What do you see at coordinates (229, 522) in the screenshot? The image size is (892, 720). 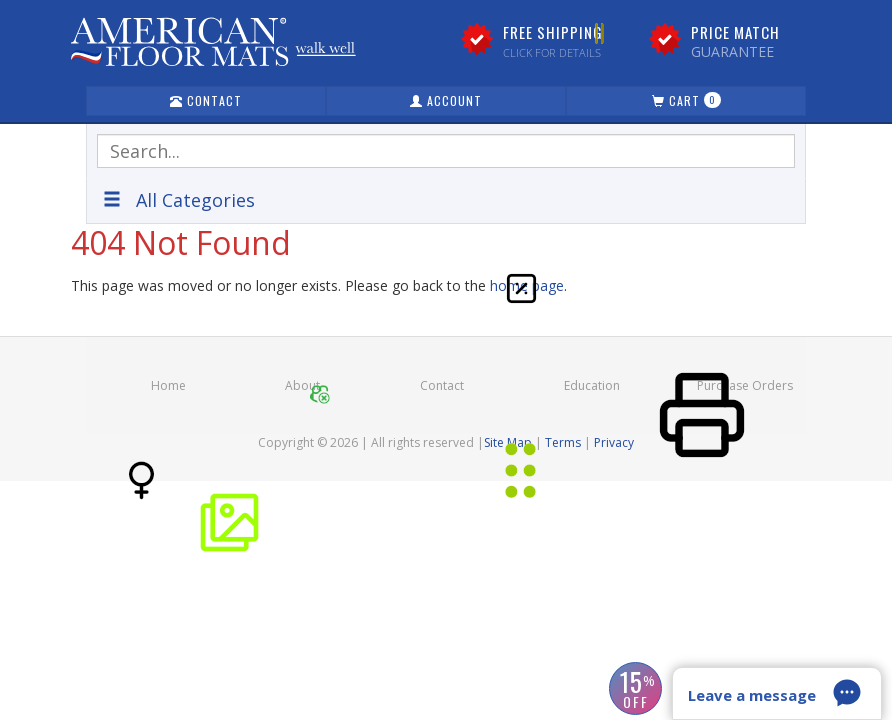 I see `view photo gallery` at bounding box center [229, 522].